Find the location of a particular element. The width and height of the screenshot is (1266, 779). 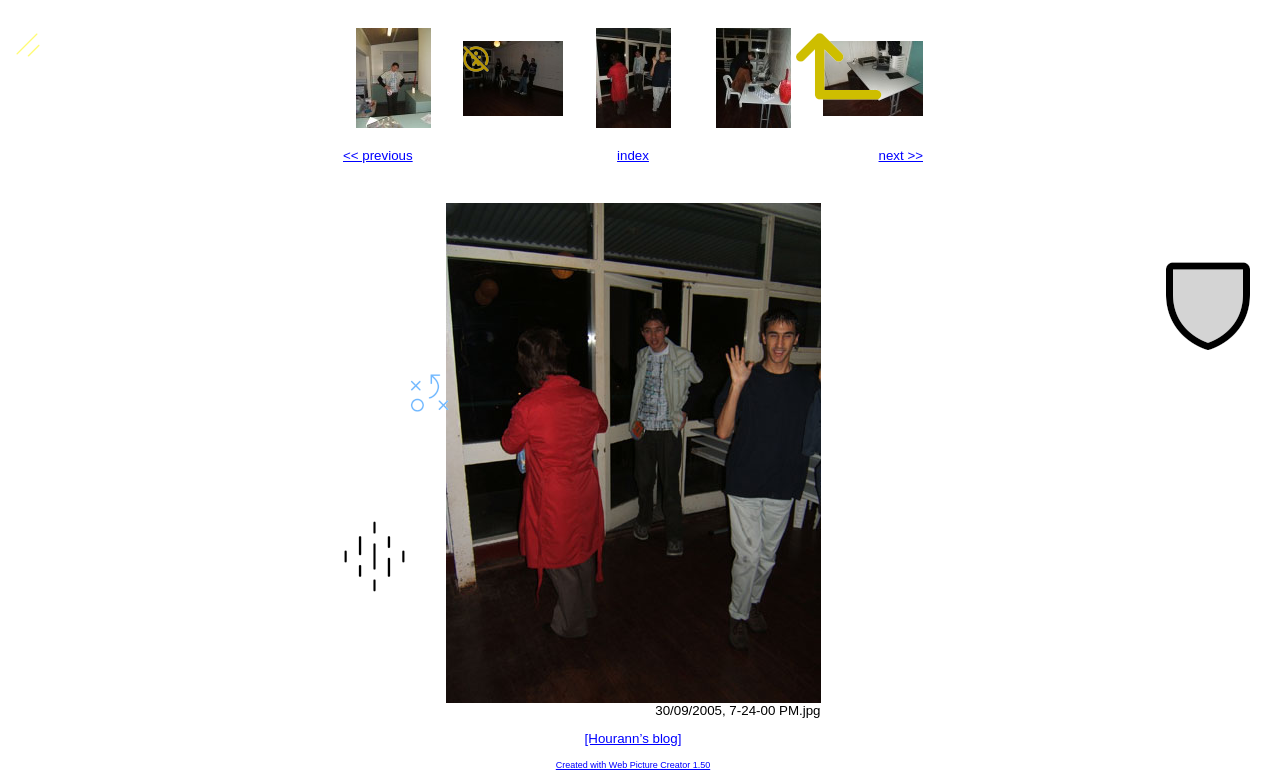

access security or privacy settings is located at coordinates (1208, 301).